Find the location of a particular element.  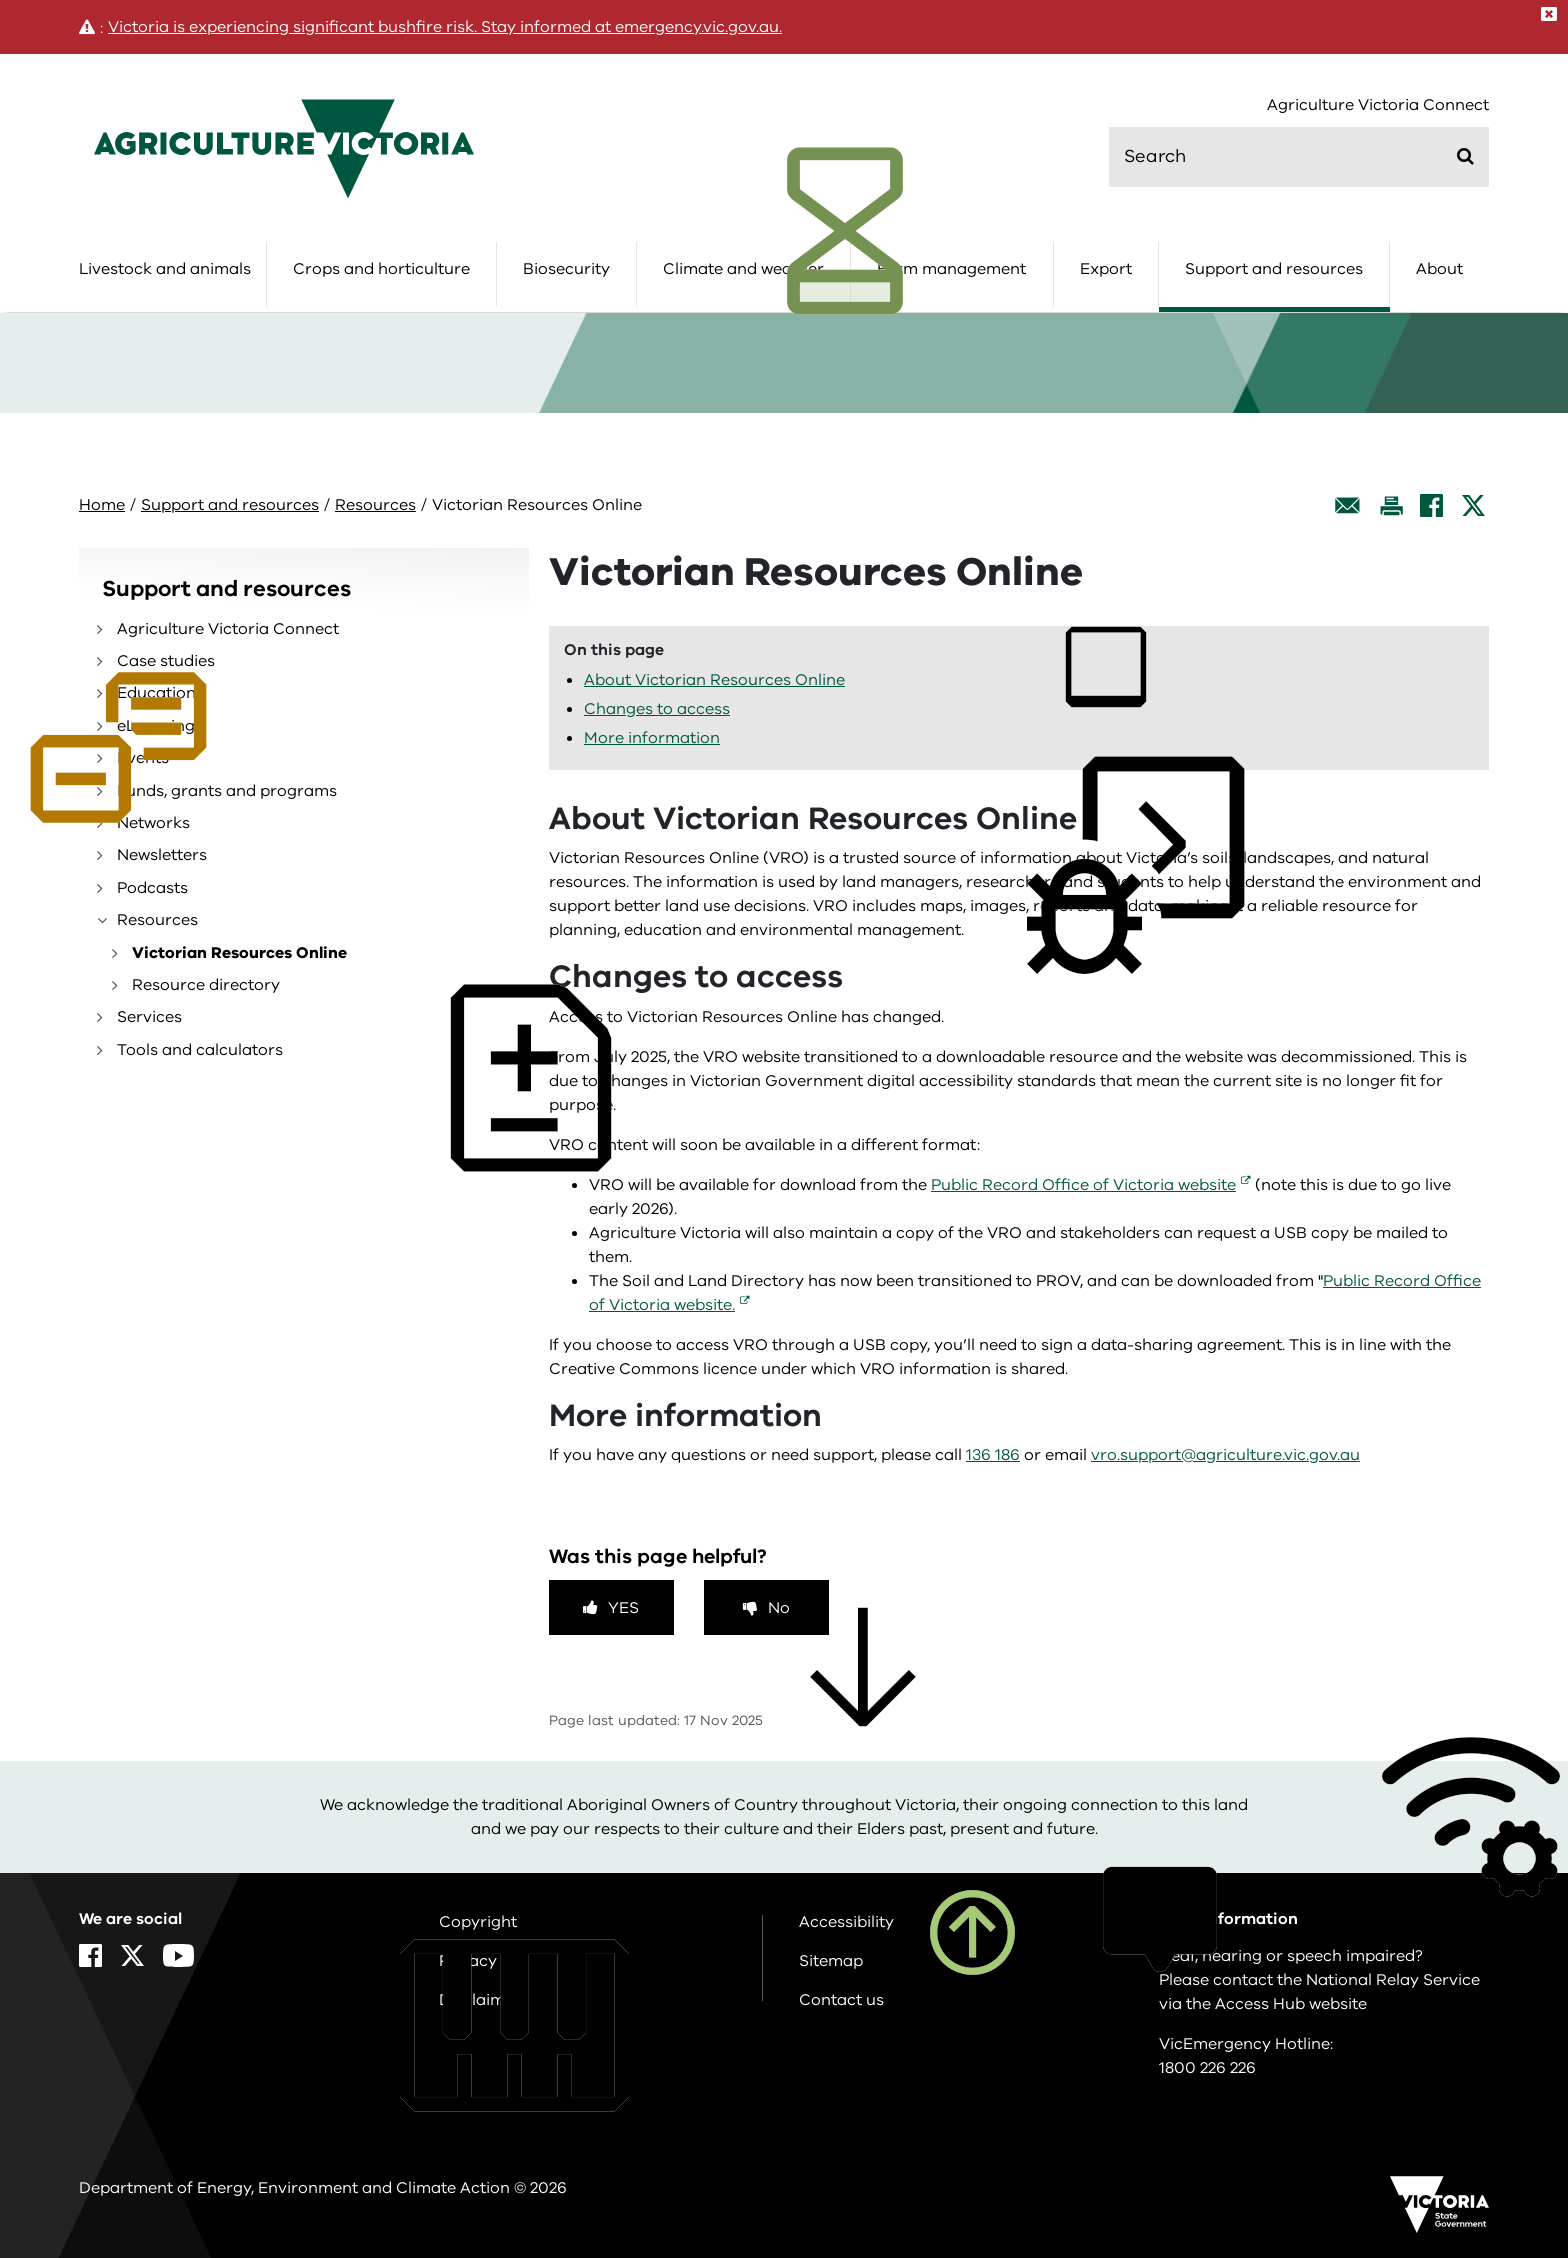

request changes on a code review is located at coordinates (531, 1078).